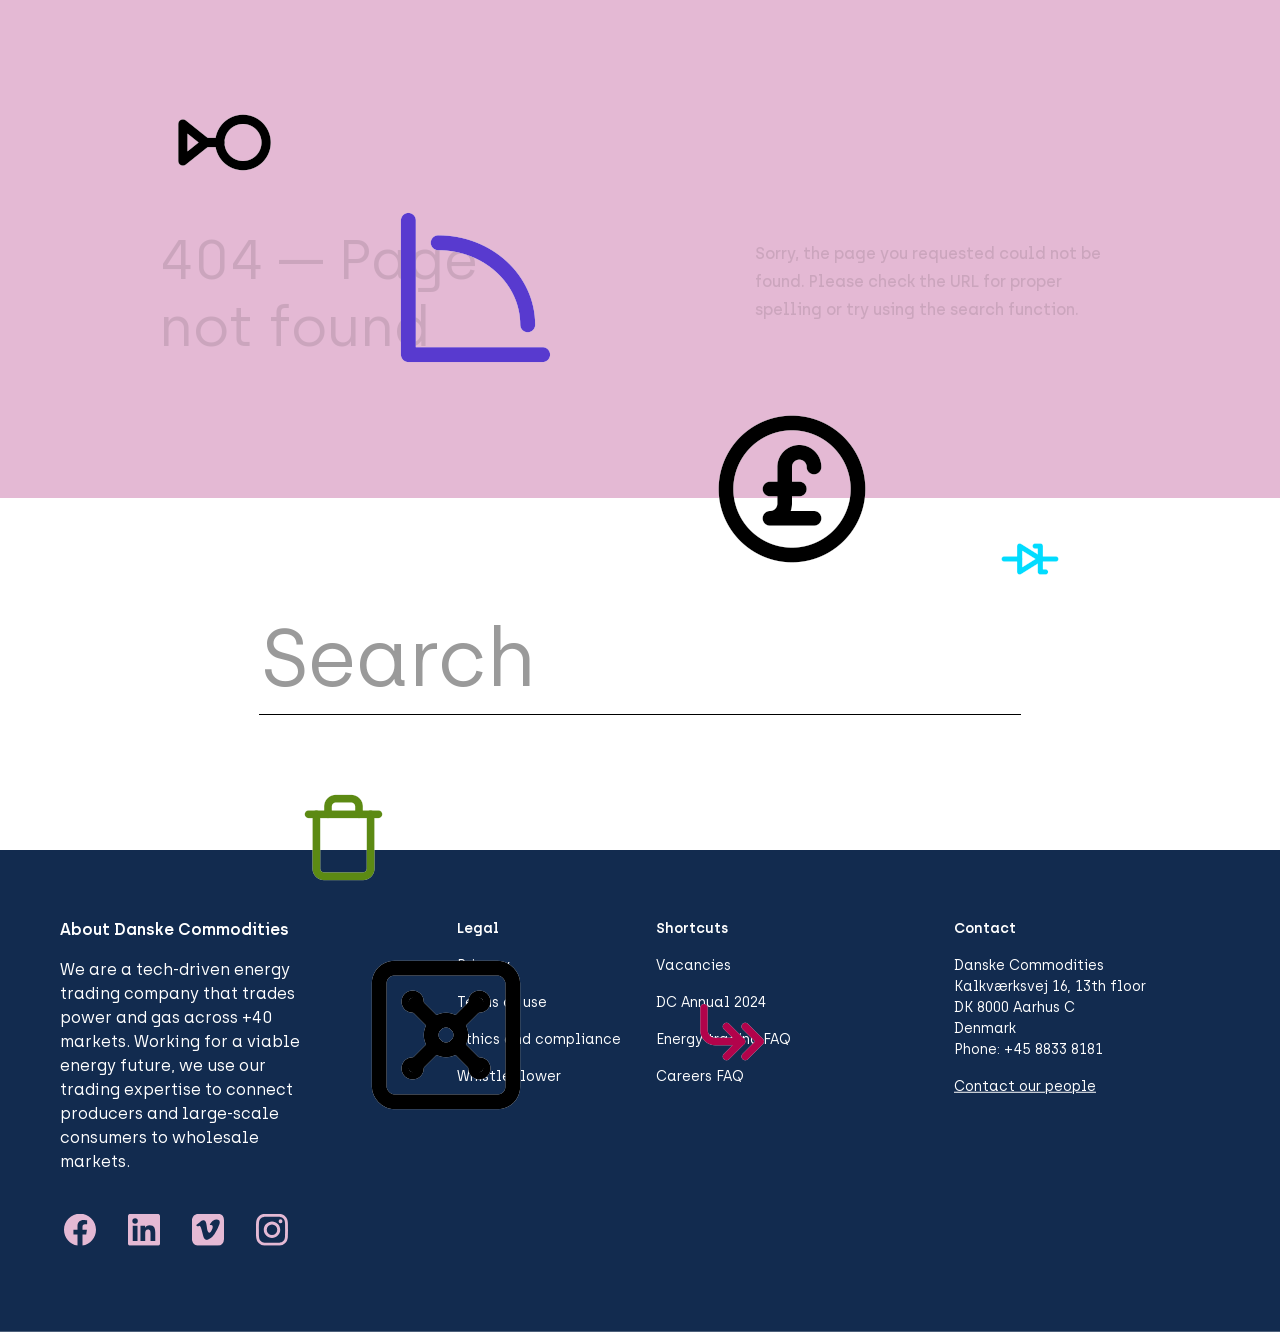 Image resolution: width=1280 pixels, height=1332 pixels. What do you see at coordinates (1030, 559) in the screenshot?
I see `zener diode circuit component symbol` at bounding box center [1030, 559].